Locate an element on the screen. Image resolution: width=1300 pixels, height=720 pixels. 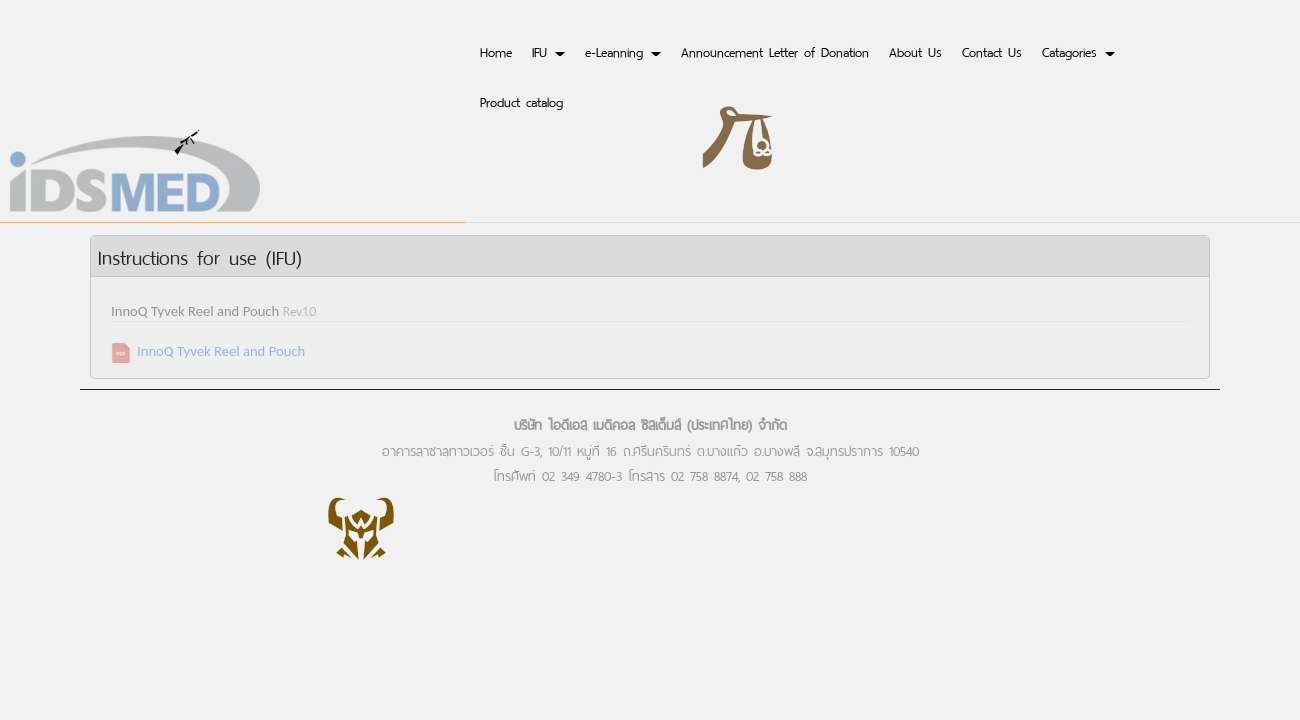
indicates a new baby announcement or birth notification is located at coordinates (738, 135).